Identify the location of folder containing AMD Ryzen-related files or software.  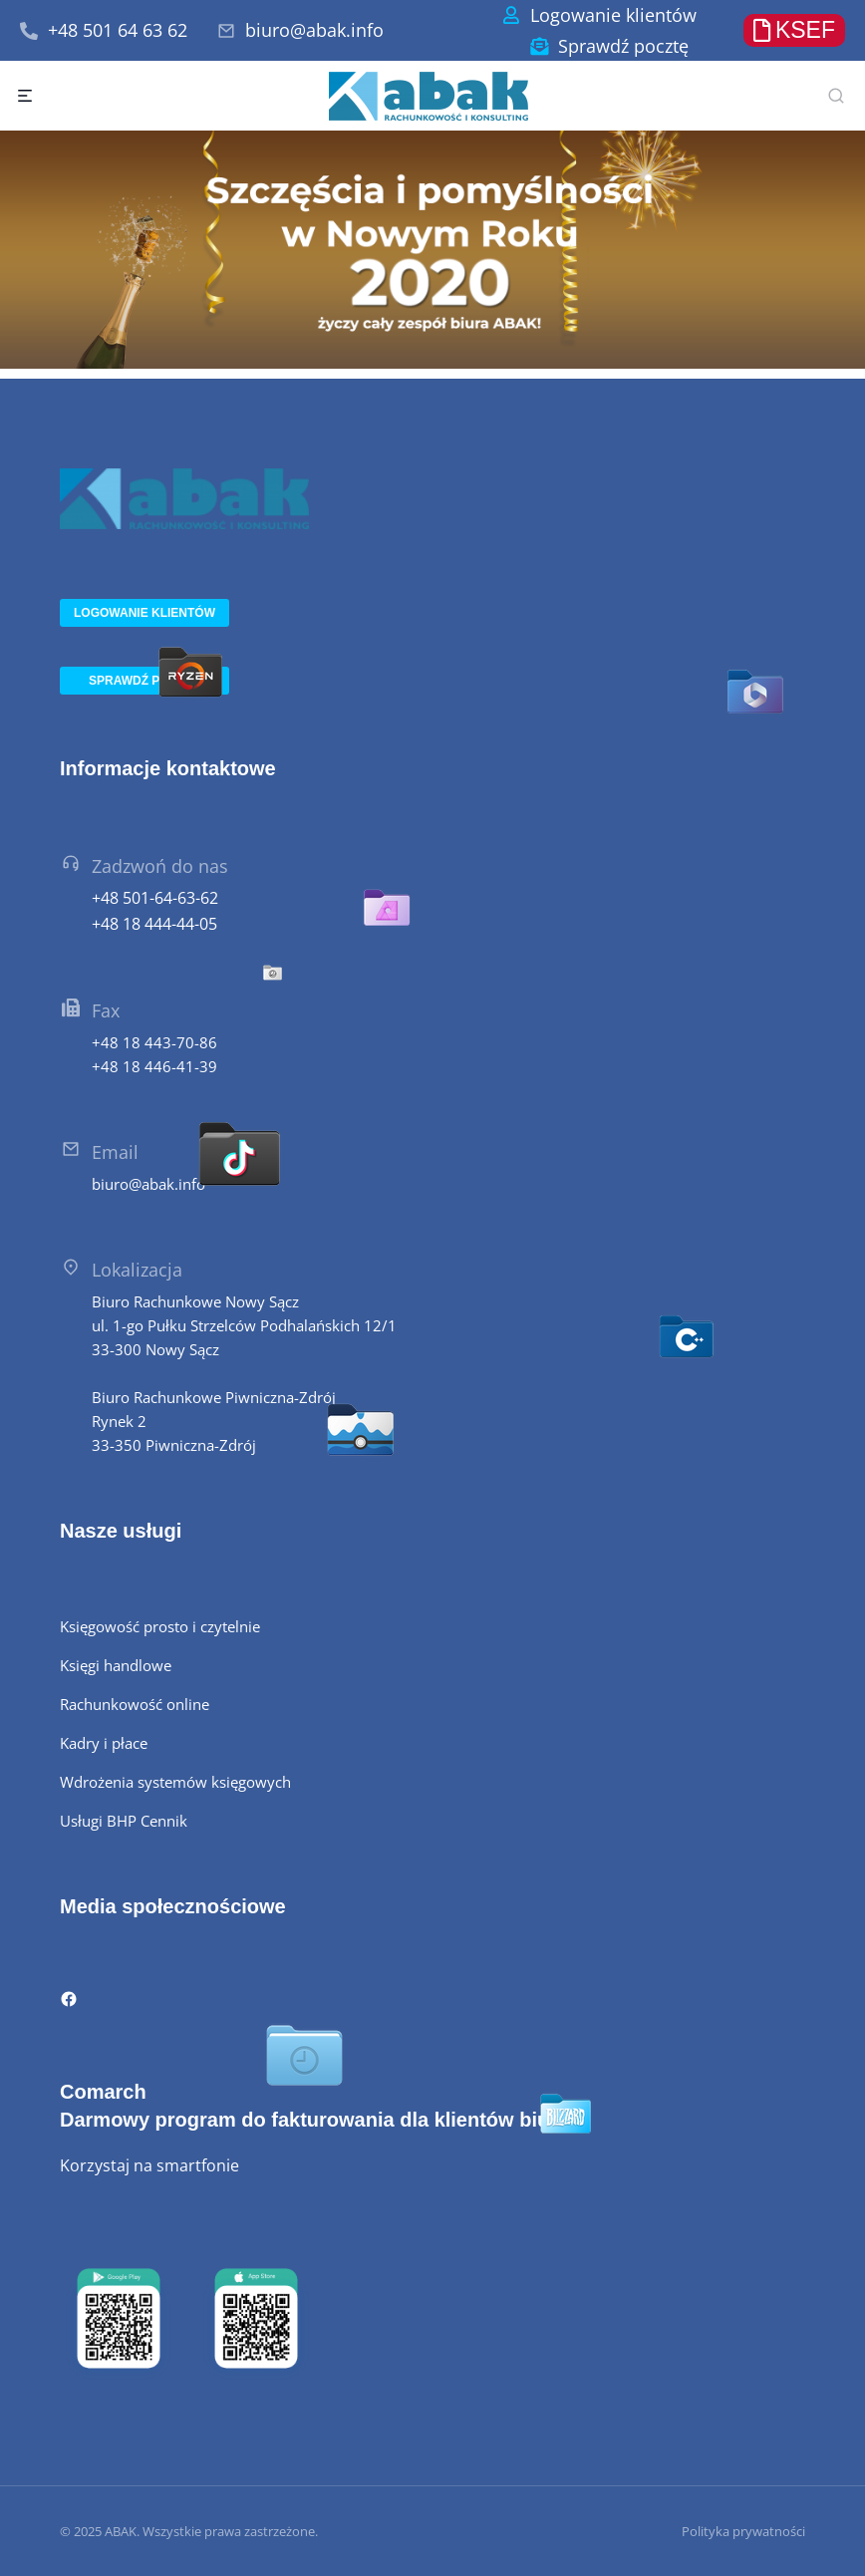
(190, 674).